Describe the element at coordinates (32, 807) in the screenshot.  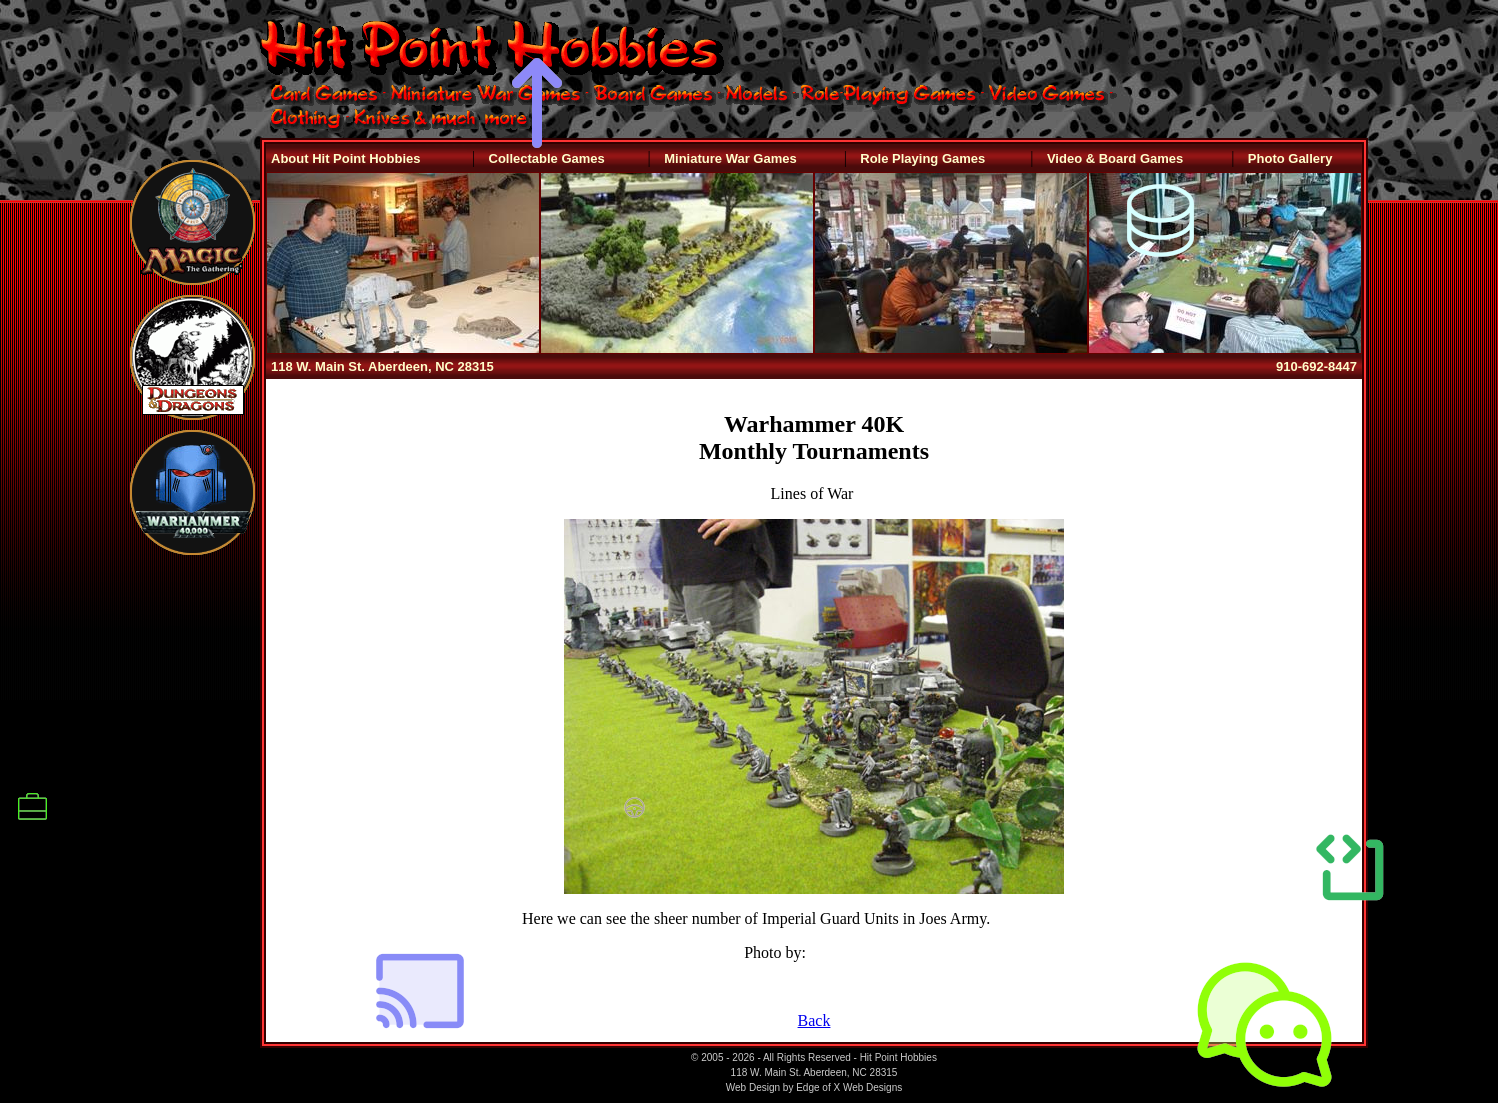
I see `access travel or trip details` at that location.